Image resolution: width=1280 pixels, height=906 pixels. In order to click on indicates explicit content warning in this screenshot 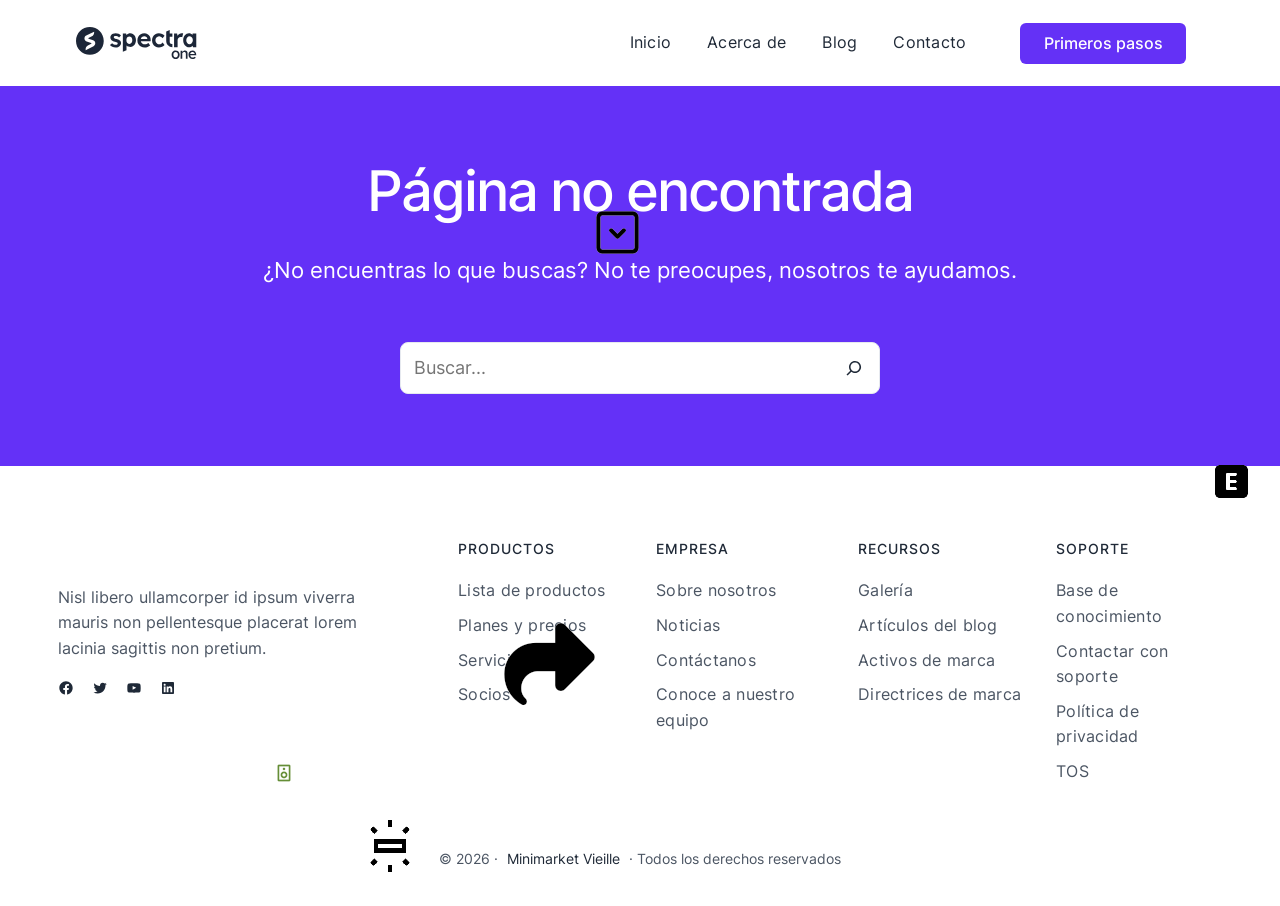, I will do `click(1231, 481)`.